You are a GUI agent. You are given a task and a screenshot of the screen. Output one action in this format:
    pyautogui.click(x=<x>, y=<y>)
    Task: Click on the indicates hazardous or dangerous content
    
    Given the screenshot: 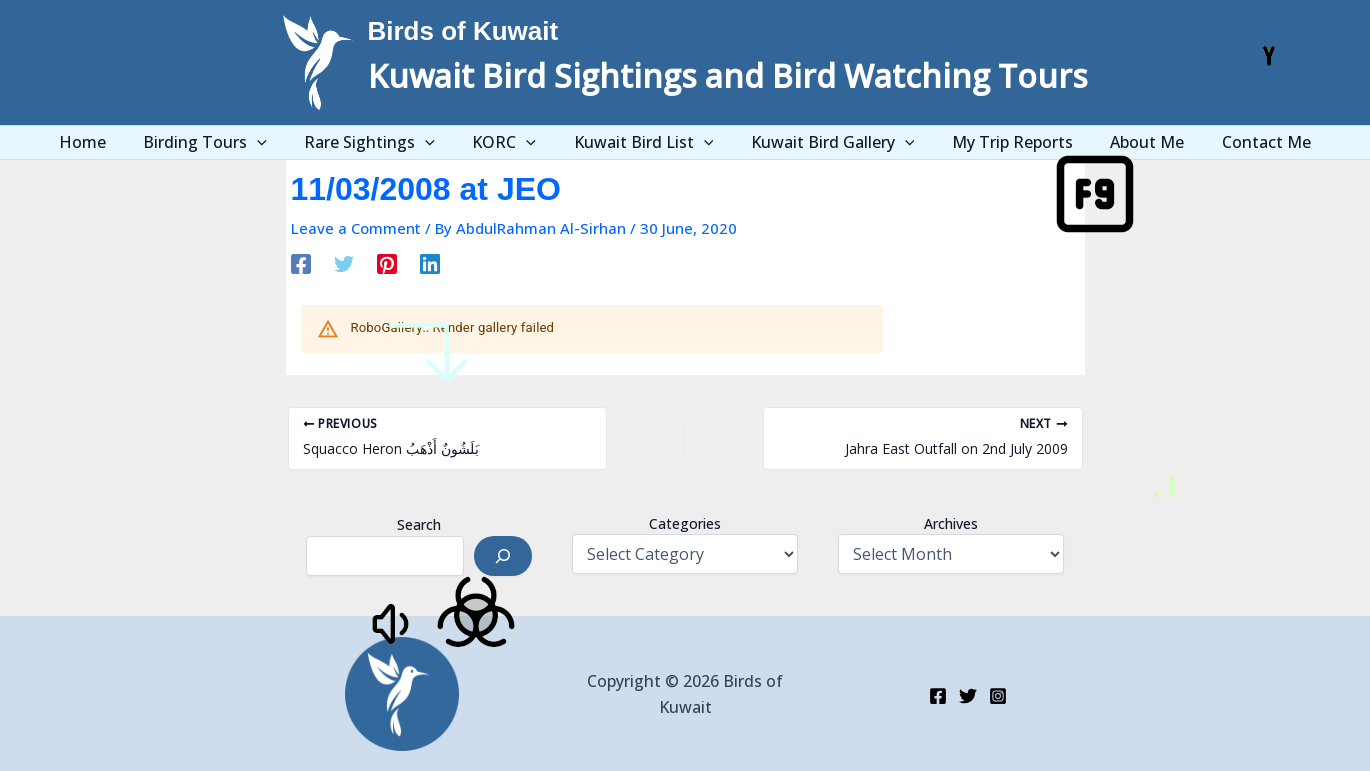 What is the action you would take?
    pyautogui.click(x=476, y=614)
    